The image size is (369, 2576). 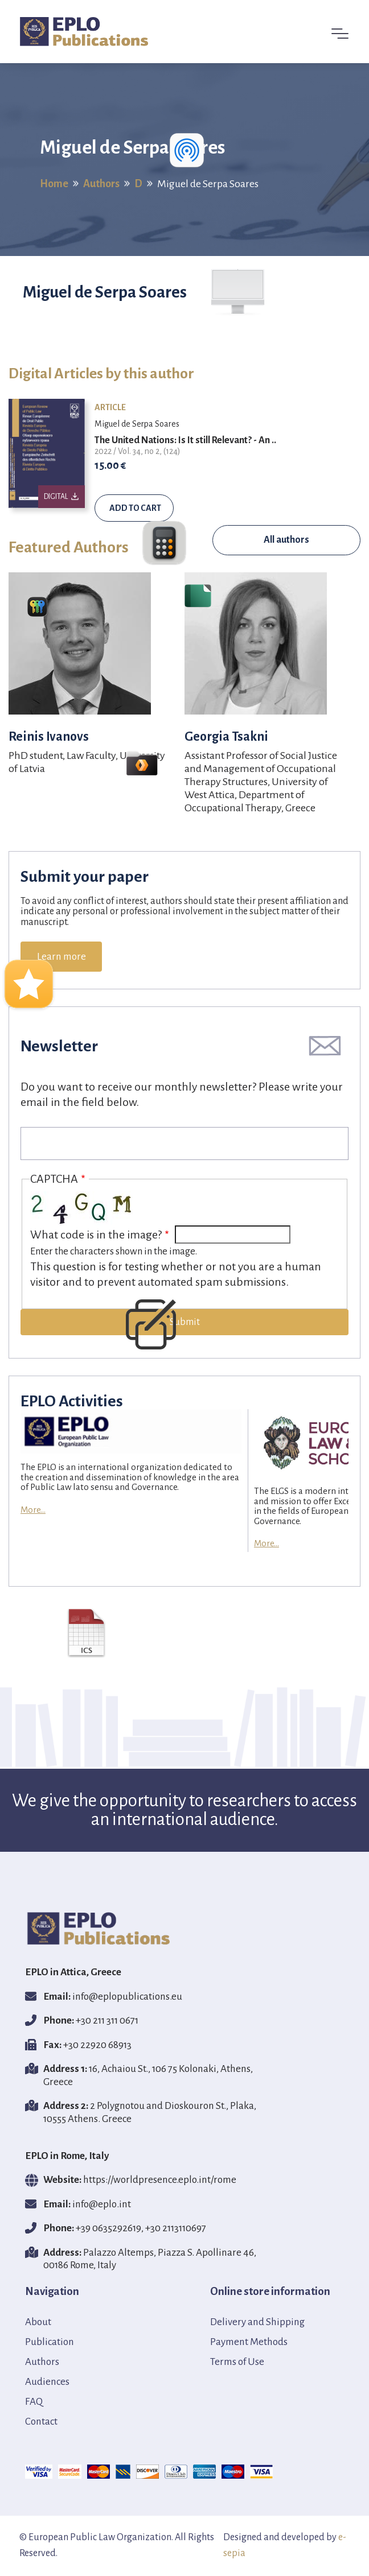 I want to click on open the calculator app, so click(x=164, y=542).